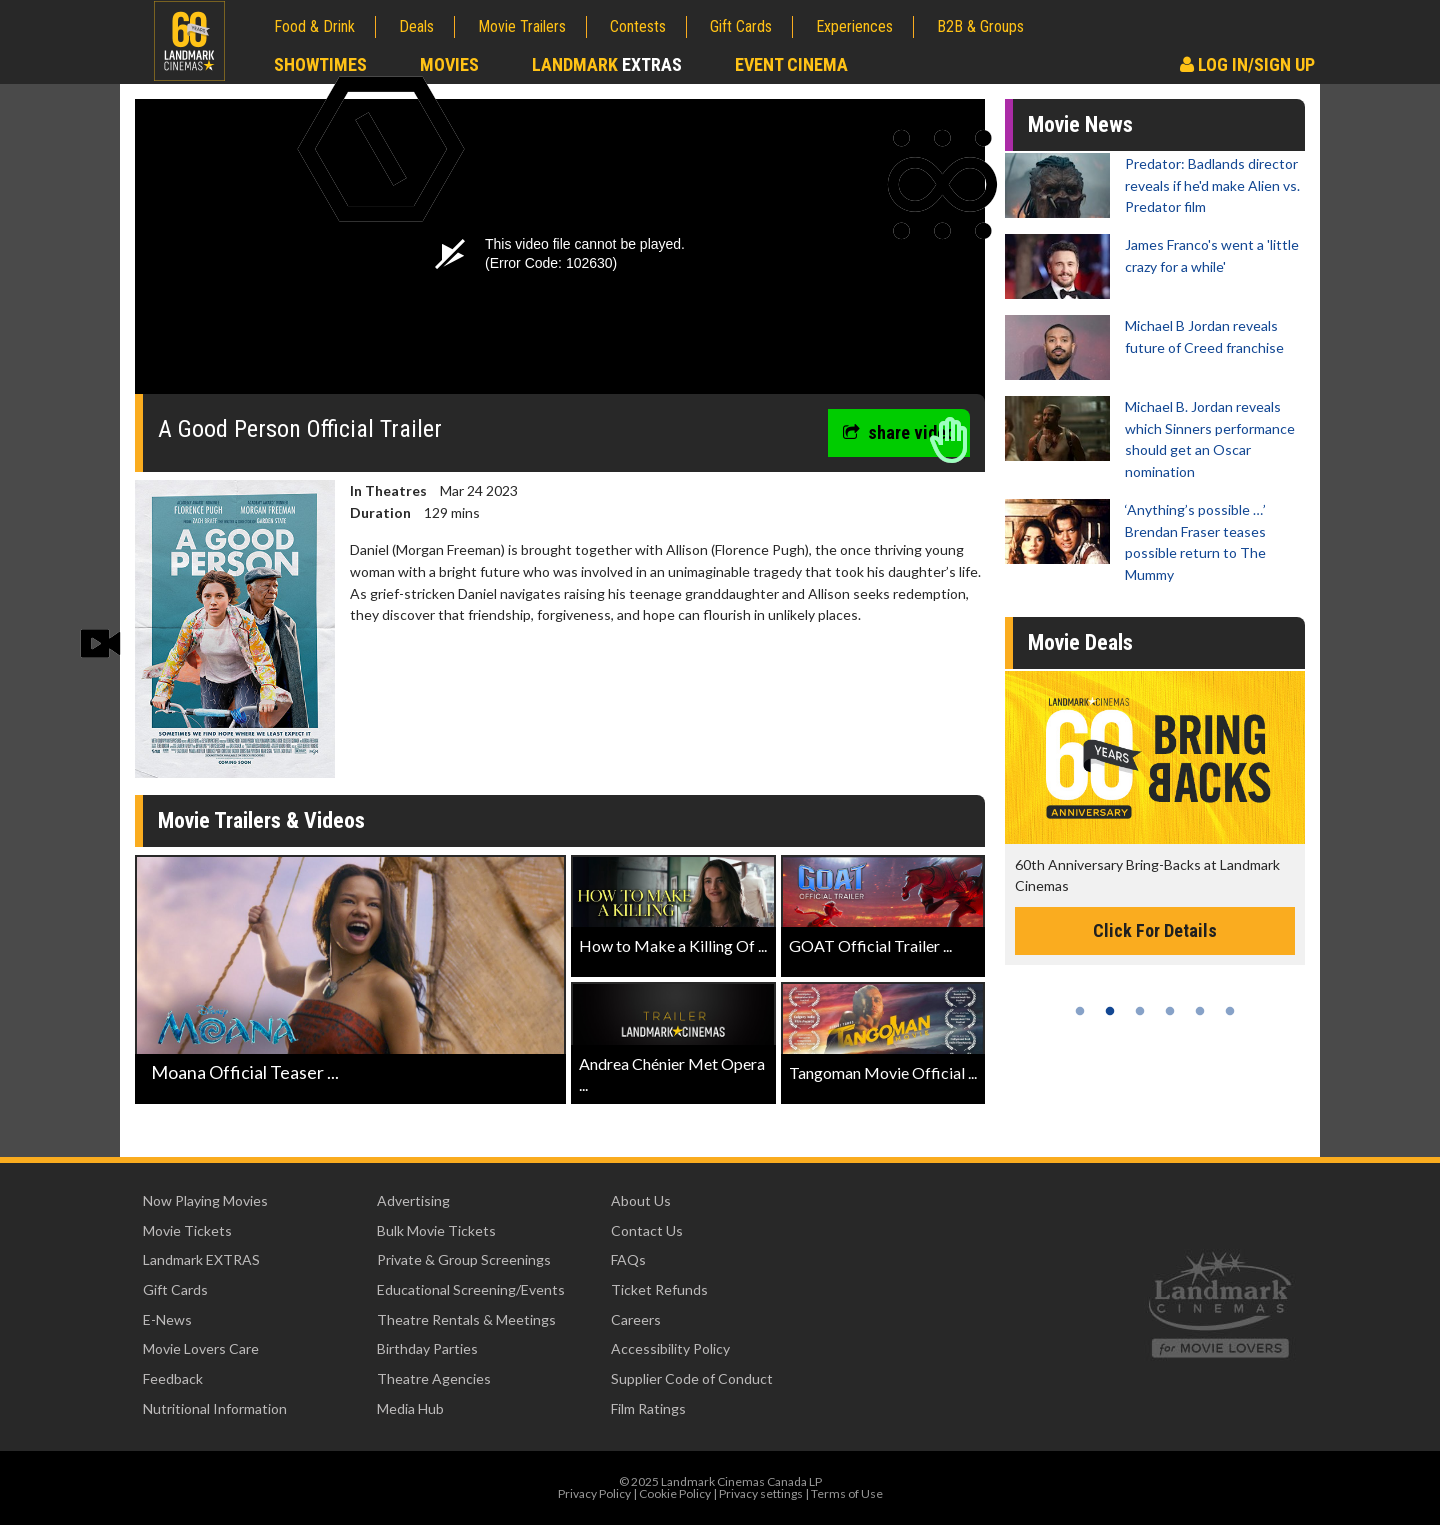 The image size is (1440, 1525). What do you see at coordinates (381, 149) in the screenshot?
I see `access system settings` at bounding box center [381, 149].